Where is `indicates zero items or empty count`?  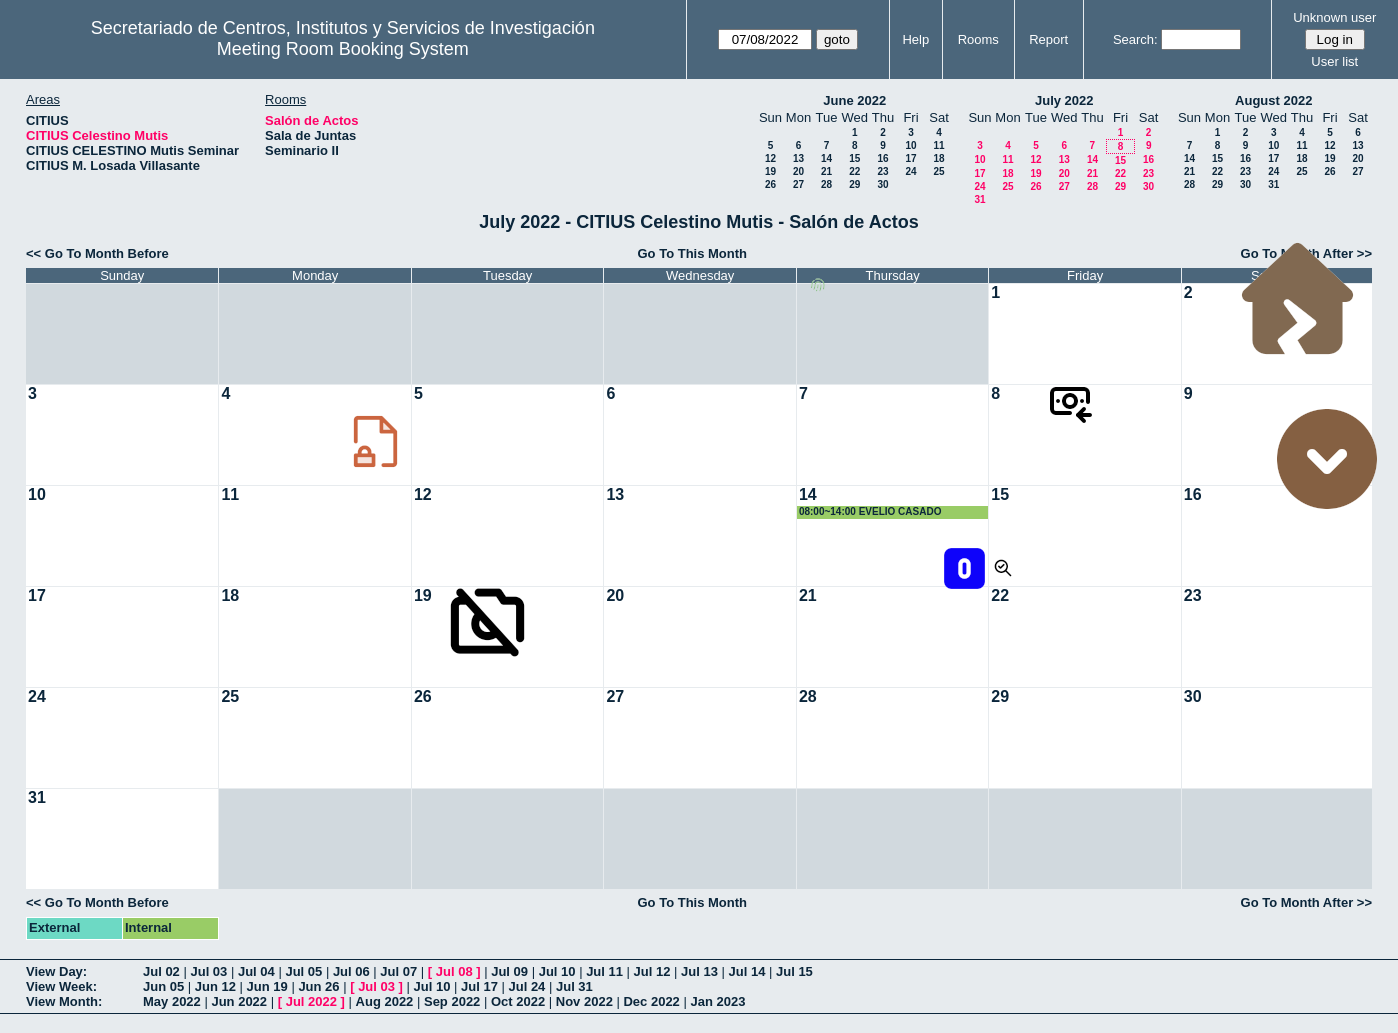 indicates zero items or empty count is located at coordinates (964, 568).